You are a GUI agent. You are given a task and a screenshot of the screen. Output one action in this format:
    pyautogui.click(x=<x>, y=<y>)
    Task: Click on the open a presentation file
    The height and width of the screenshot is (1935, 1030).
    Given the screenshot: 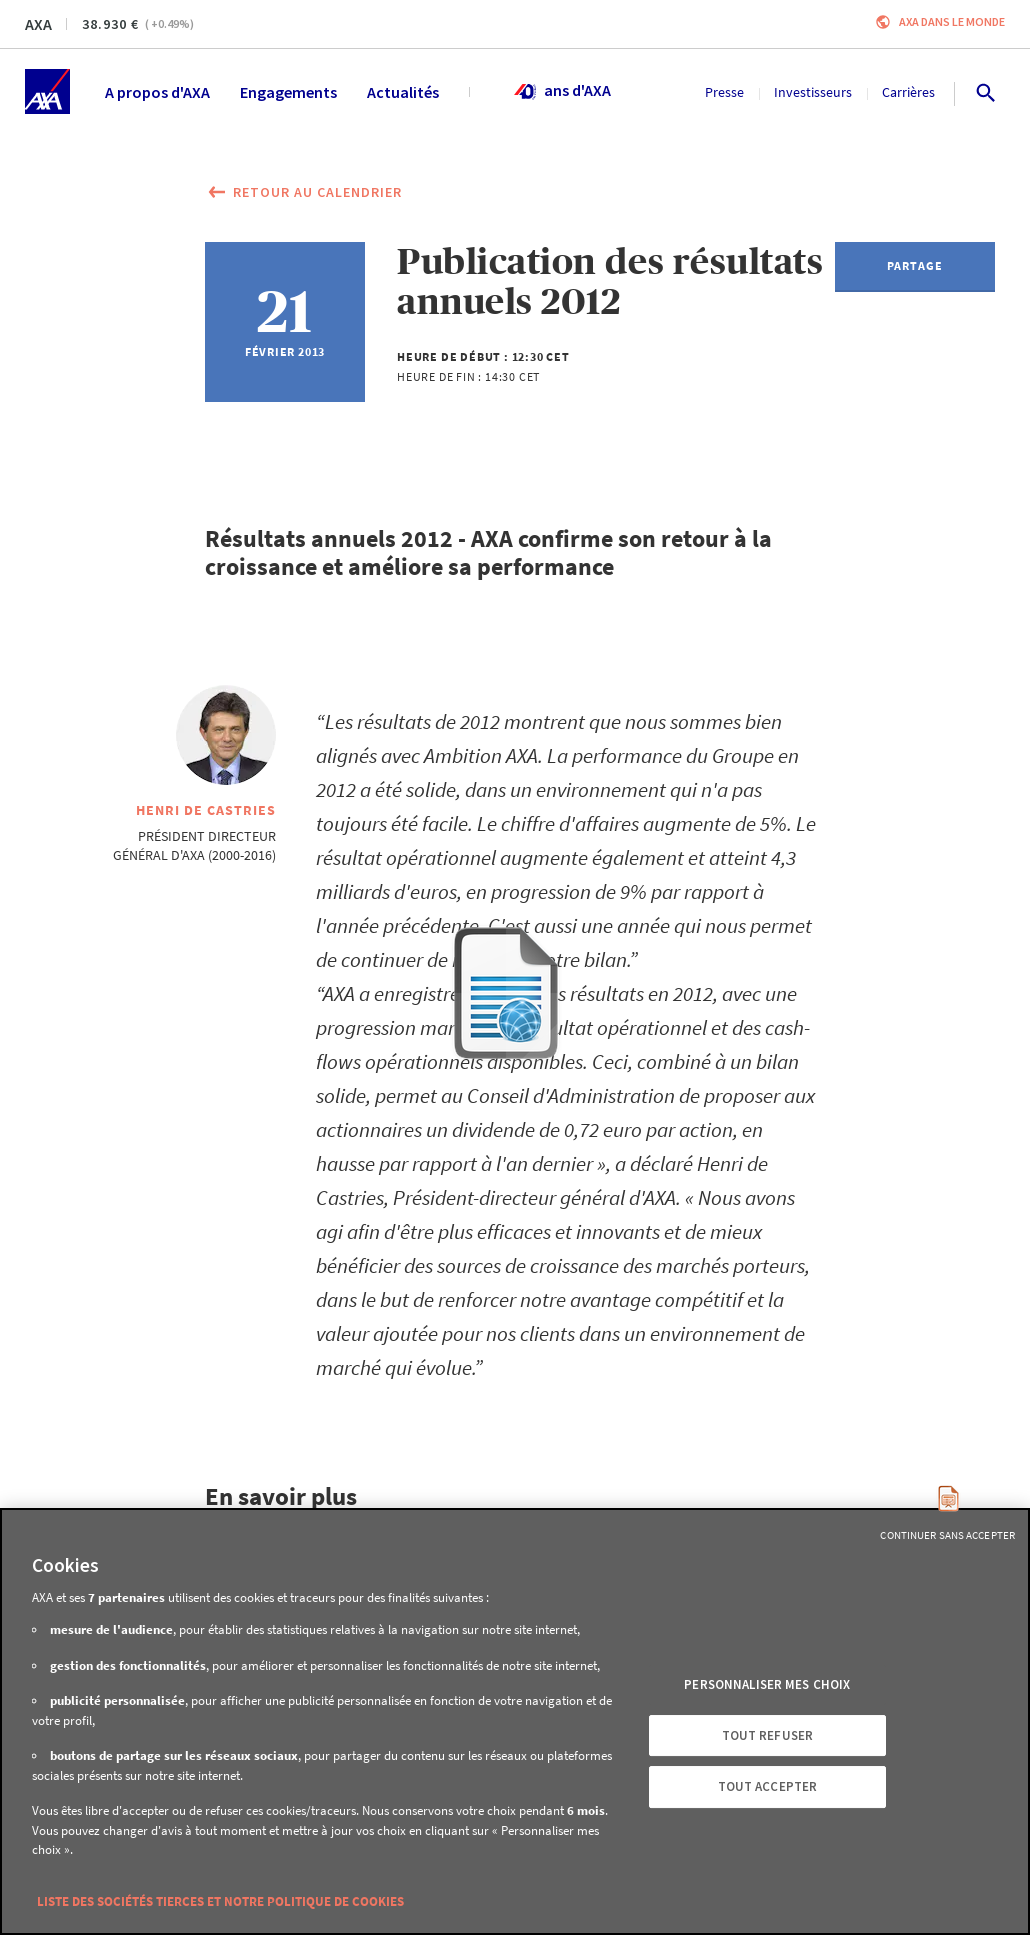 What is the action you would take?
    pyautogui.click(x=948, y=1498)
    